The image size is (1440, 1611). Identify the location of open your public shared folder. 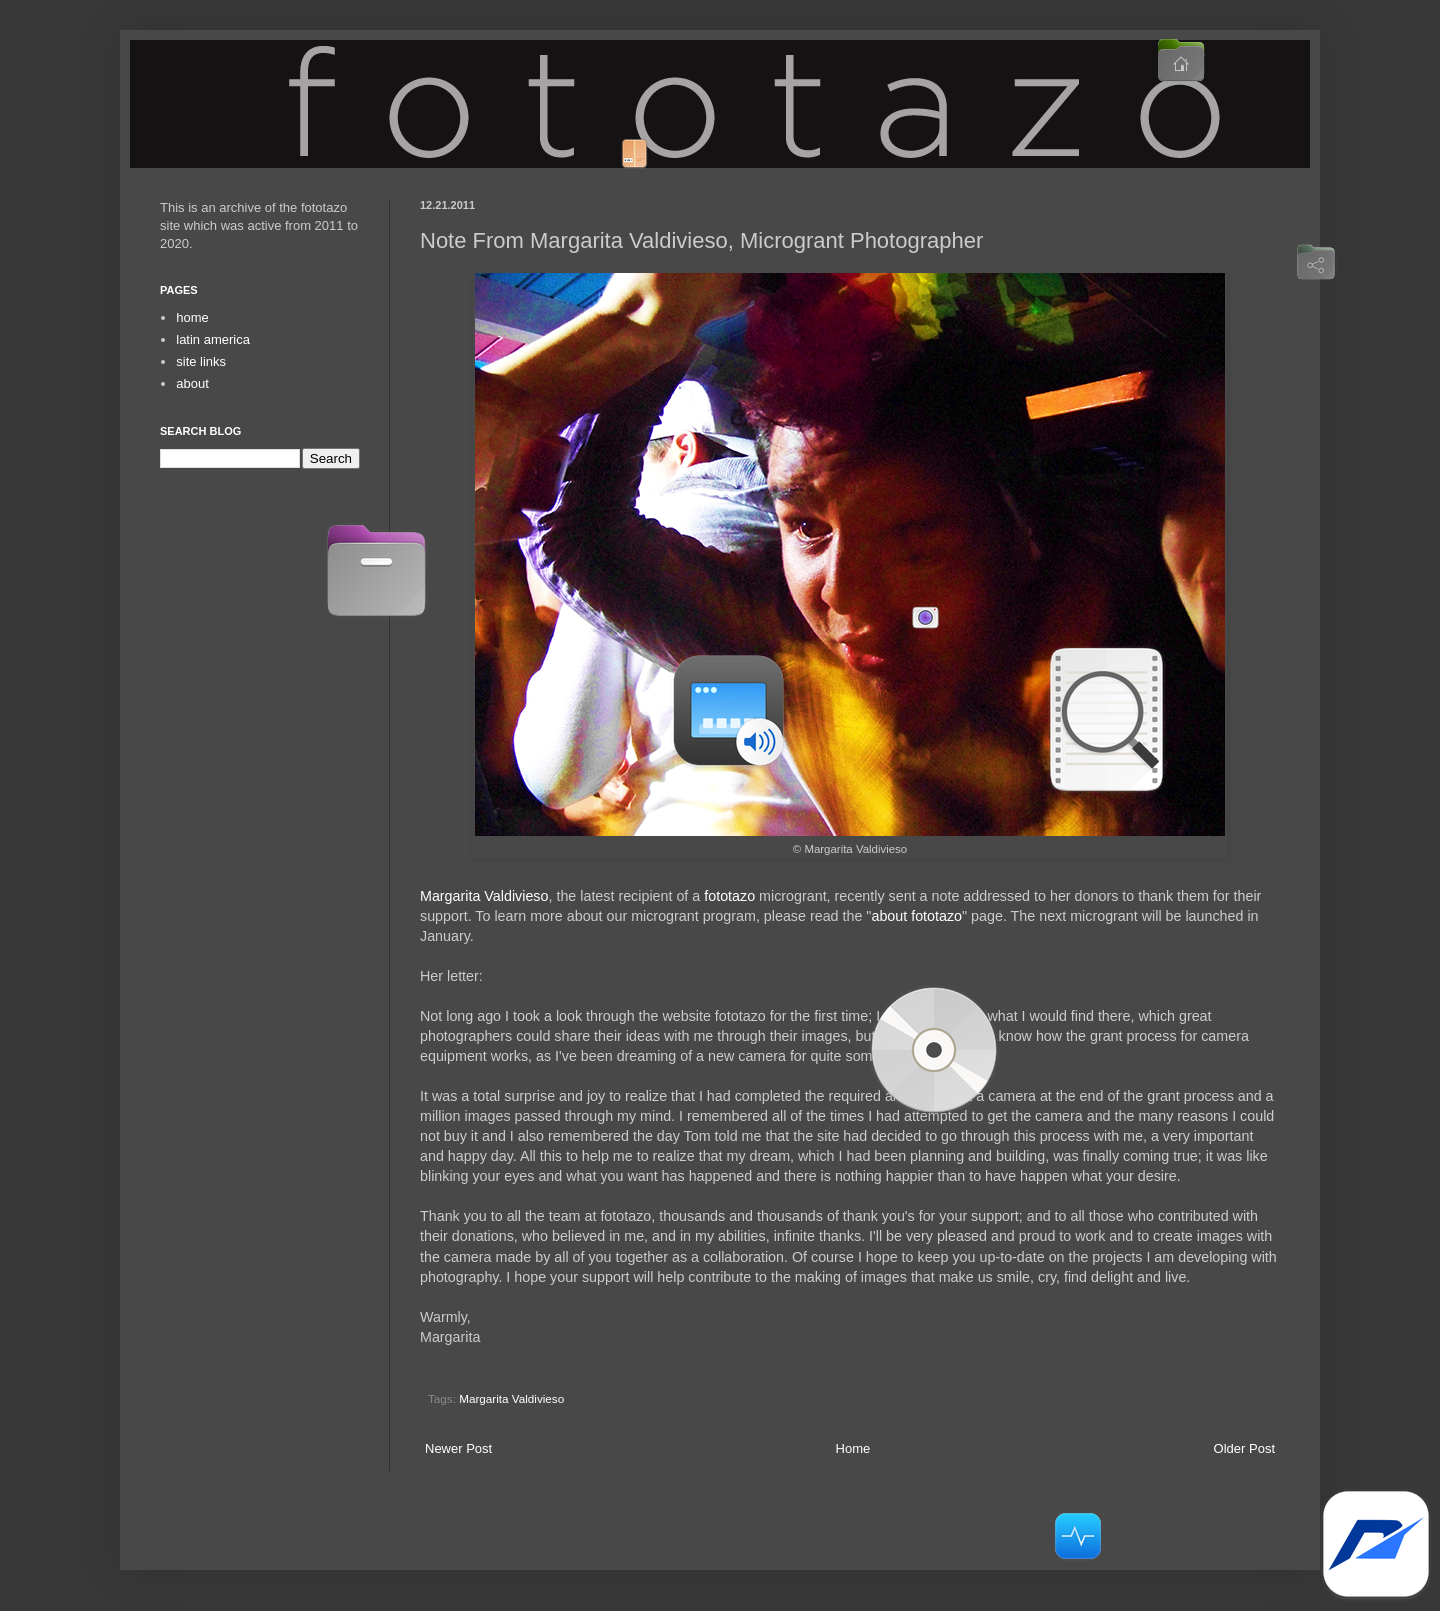
(1316, 262).